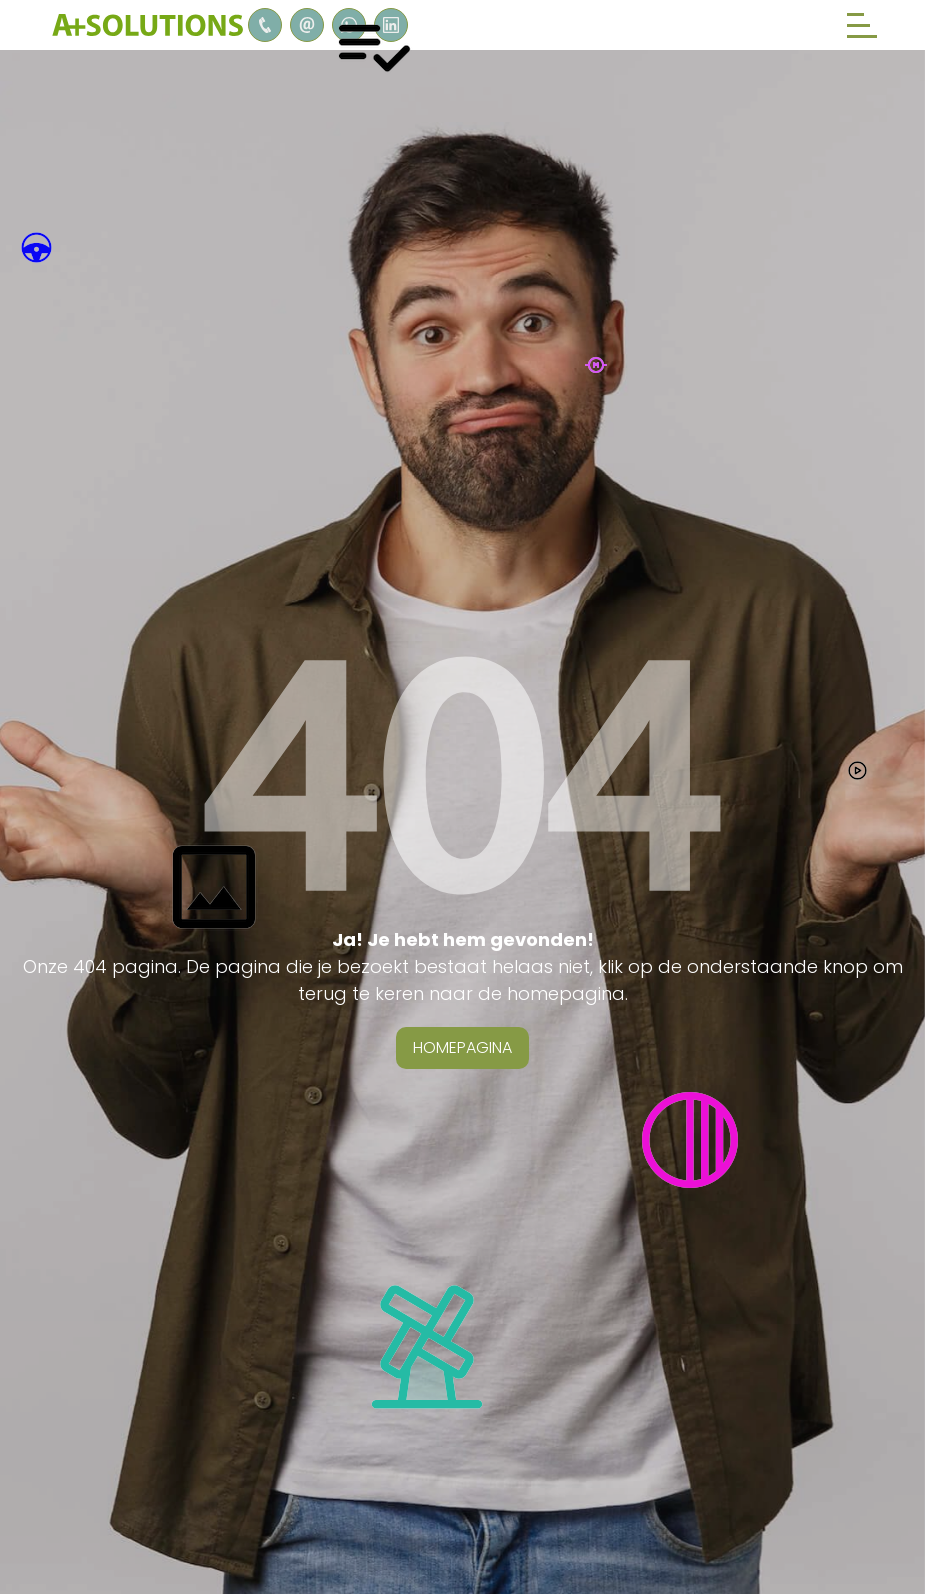 The height and width of the screenshot is (1594, 925). Describe the element at coordinates (36, 247) in the screenshot. I see `access driving or navigation mode` at that location.